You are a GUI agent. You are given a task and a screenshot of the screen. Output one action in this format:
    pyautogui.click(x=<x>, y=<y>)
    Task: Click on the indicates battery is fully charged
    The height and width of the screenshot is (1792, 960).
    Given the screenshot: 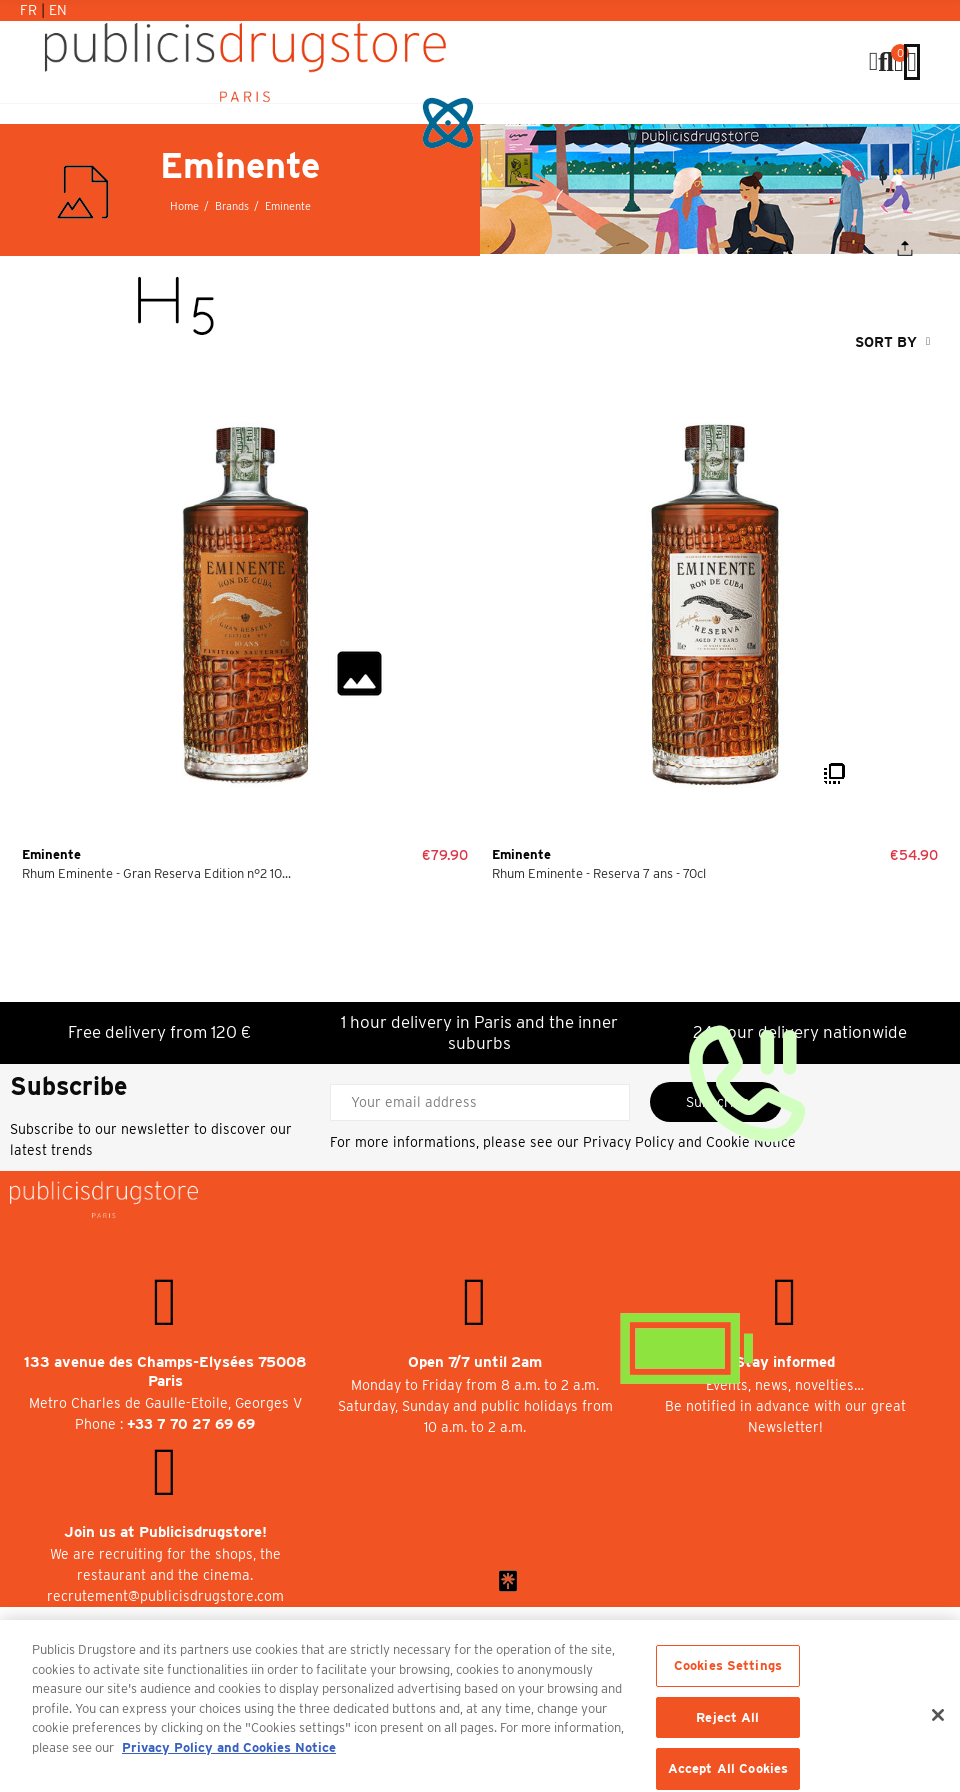 What is the action you would take?
    pyautogui.click(x=686, y=1348)
    